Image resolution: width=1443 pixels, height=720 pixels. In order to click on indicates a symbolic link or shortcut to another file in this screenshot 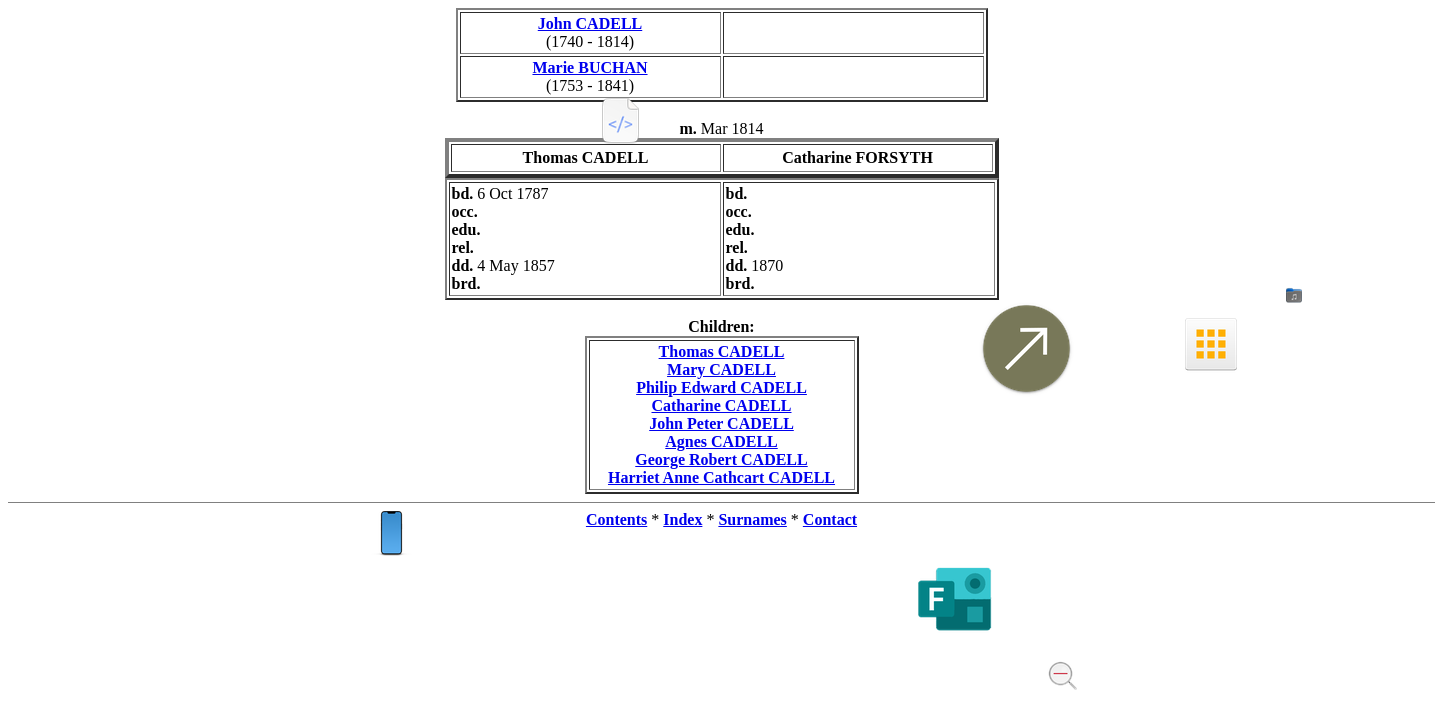, I will do `click(1026, 348)`.